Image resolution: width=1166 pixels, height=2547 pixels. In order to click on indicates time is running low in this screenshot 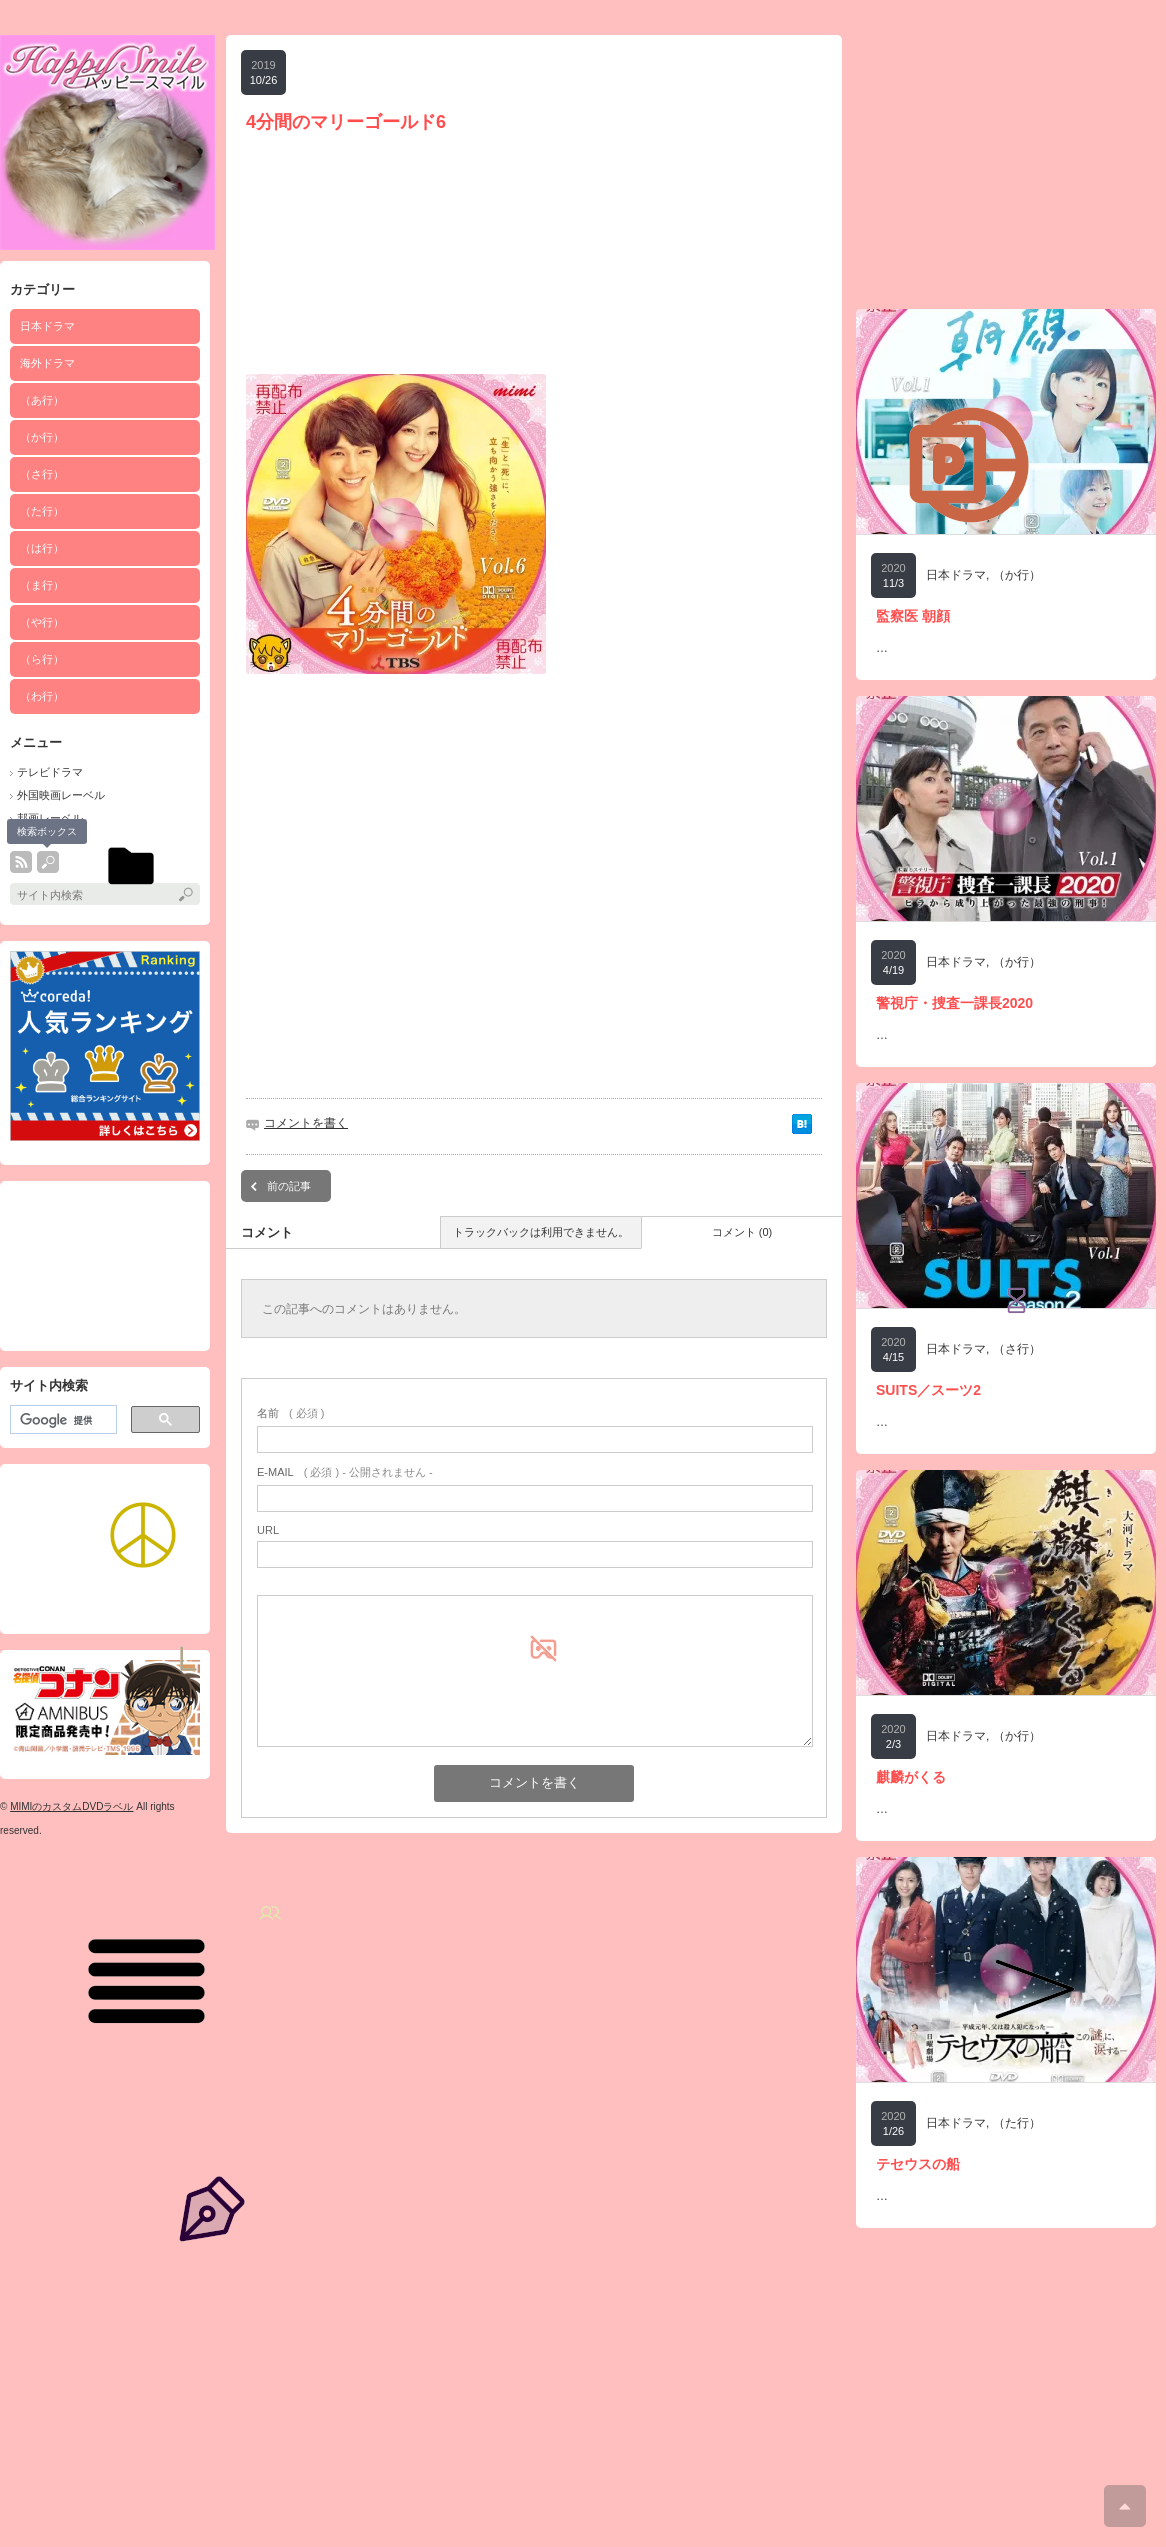, I will do `click(1016, 1300)`.